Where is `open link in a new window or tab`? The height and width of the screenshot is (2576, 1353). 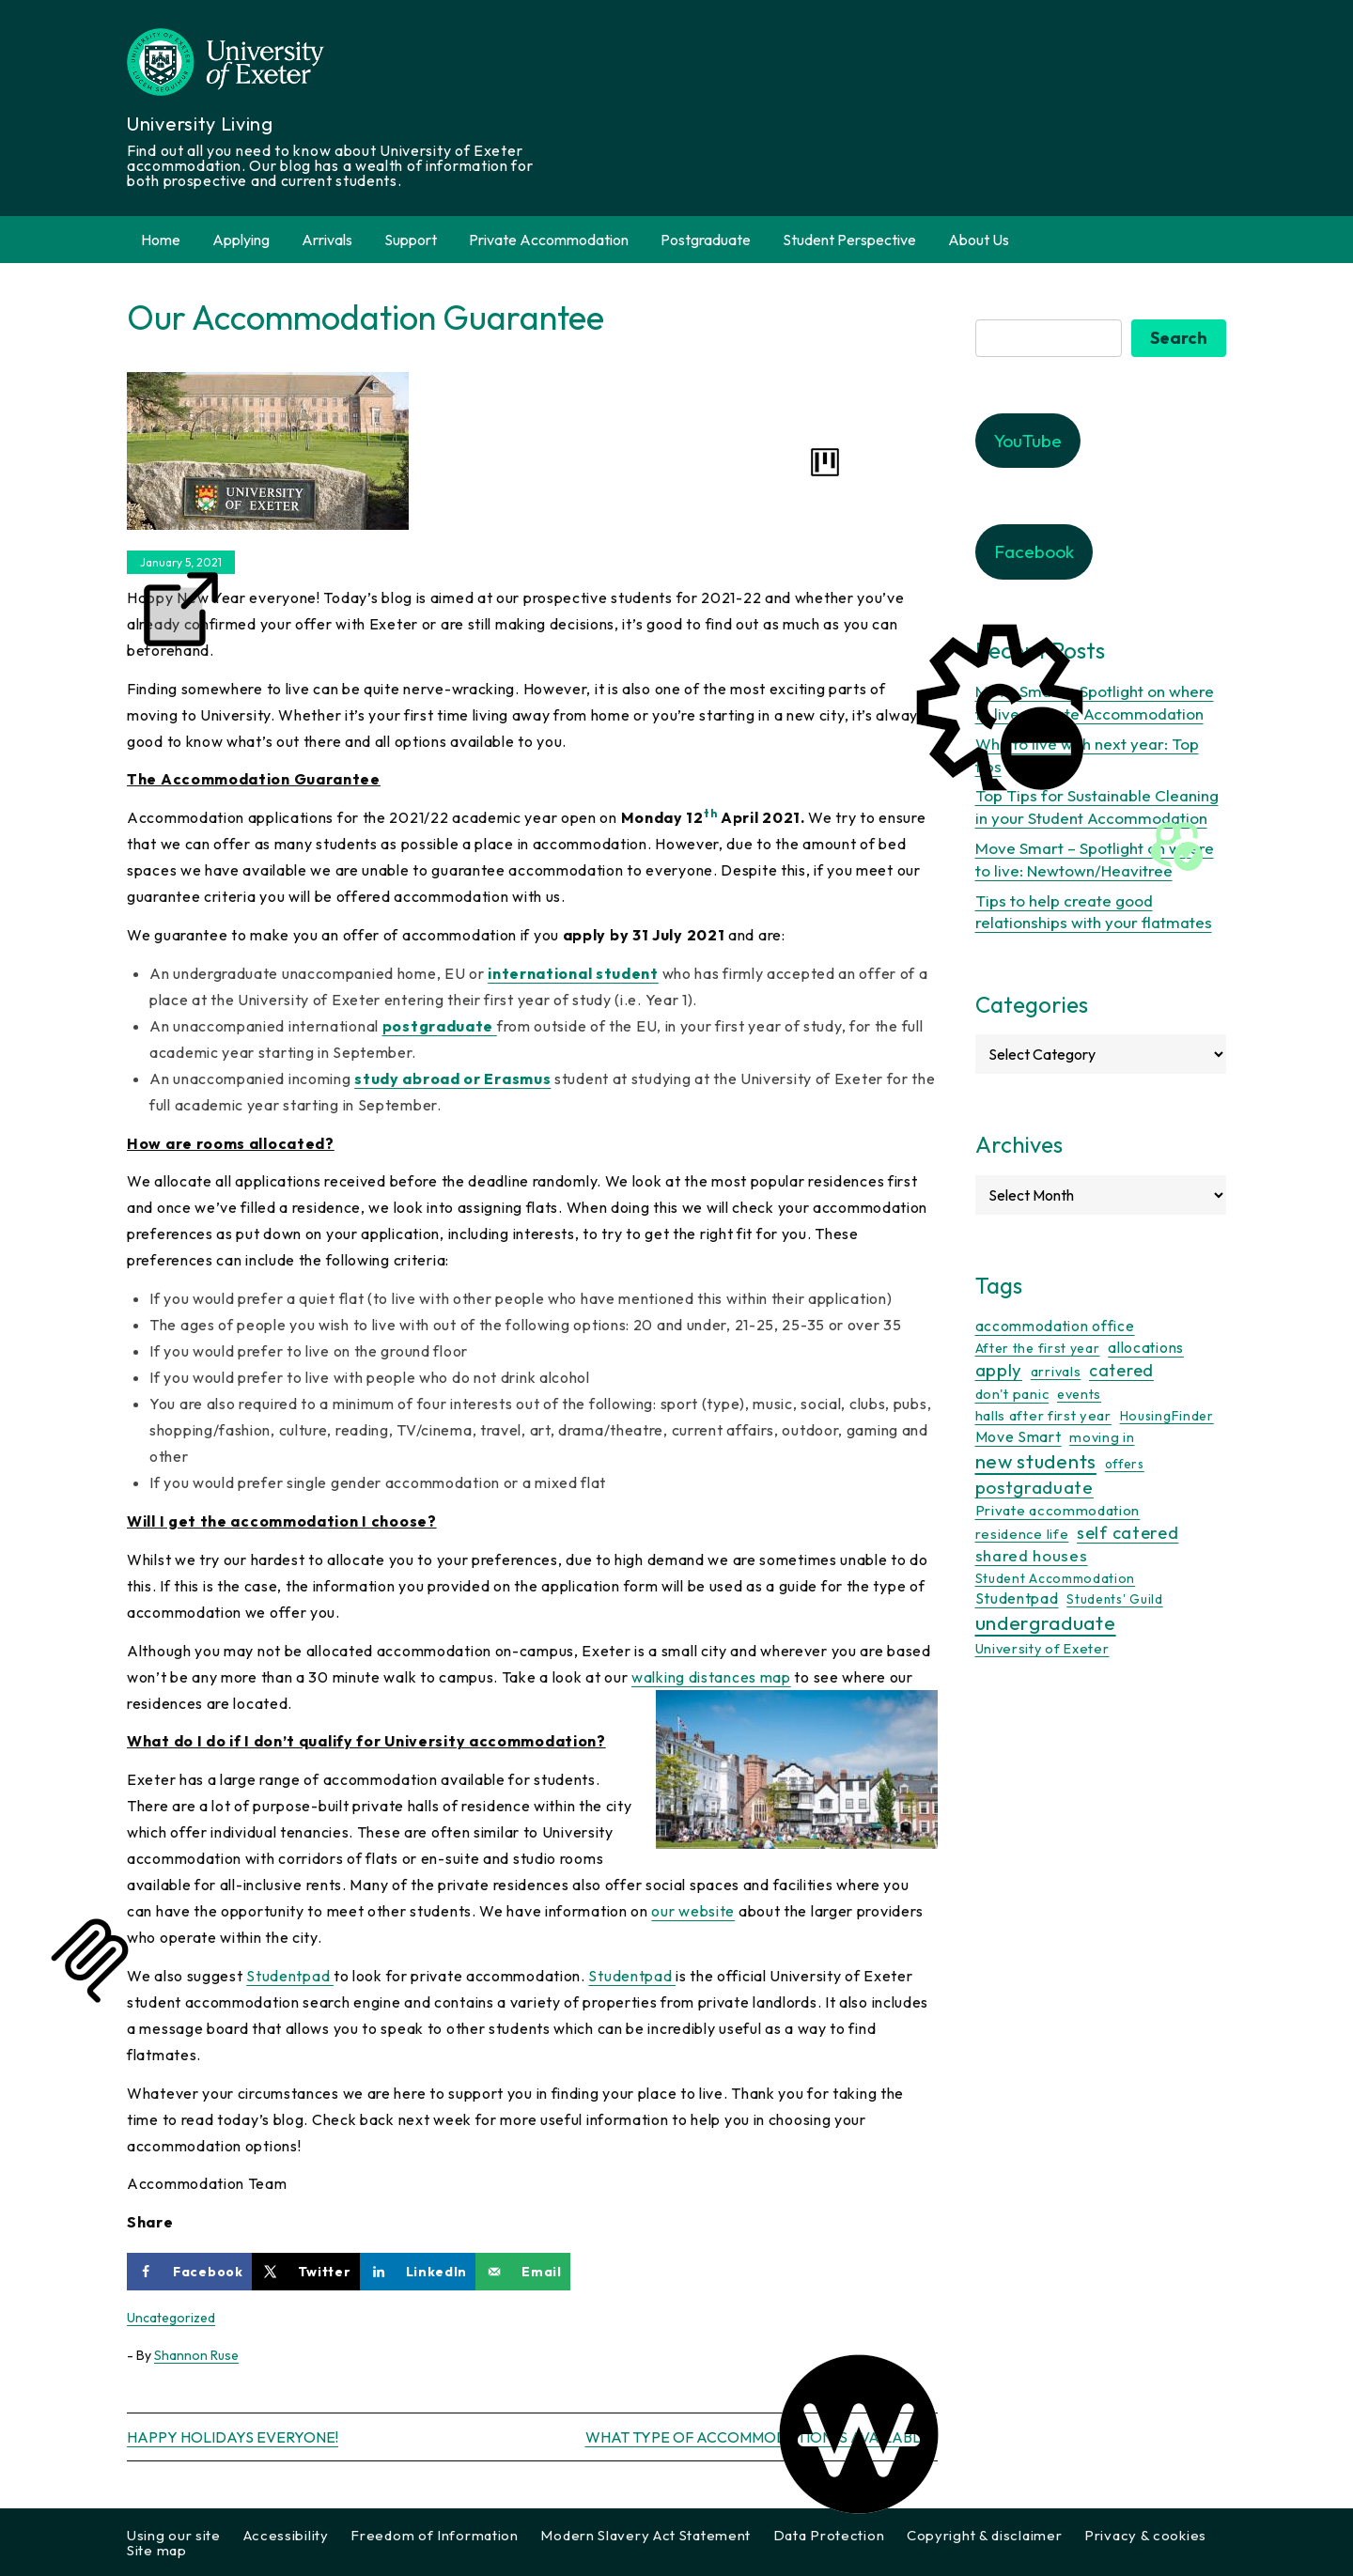
open link in a new window or tab is located at coordinates (180, 609).